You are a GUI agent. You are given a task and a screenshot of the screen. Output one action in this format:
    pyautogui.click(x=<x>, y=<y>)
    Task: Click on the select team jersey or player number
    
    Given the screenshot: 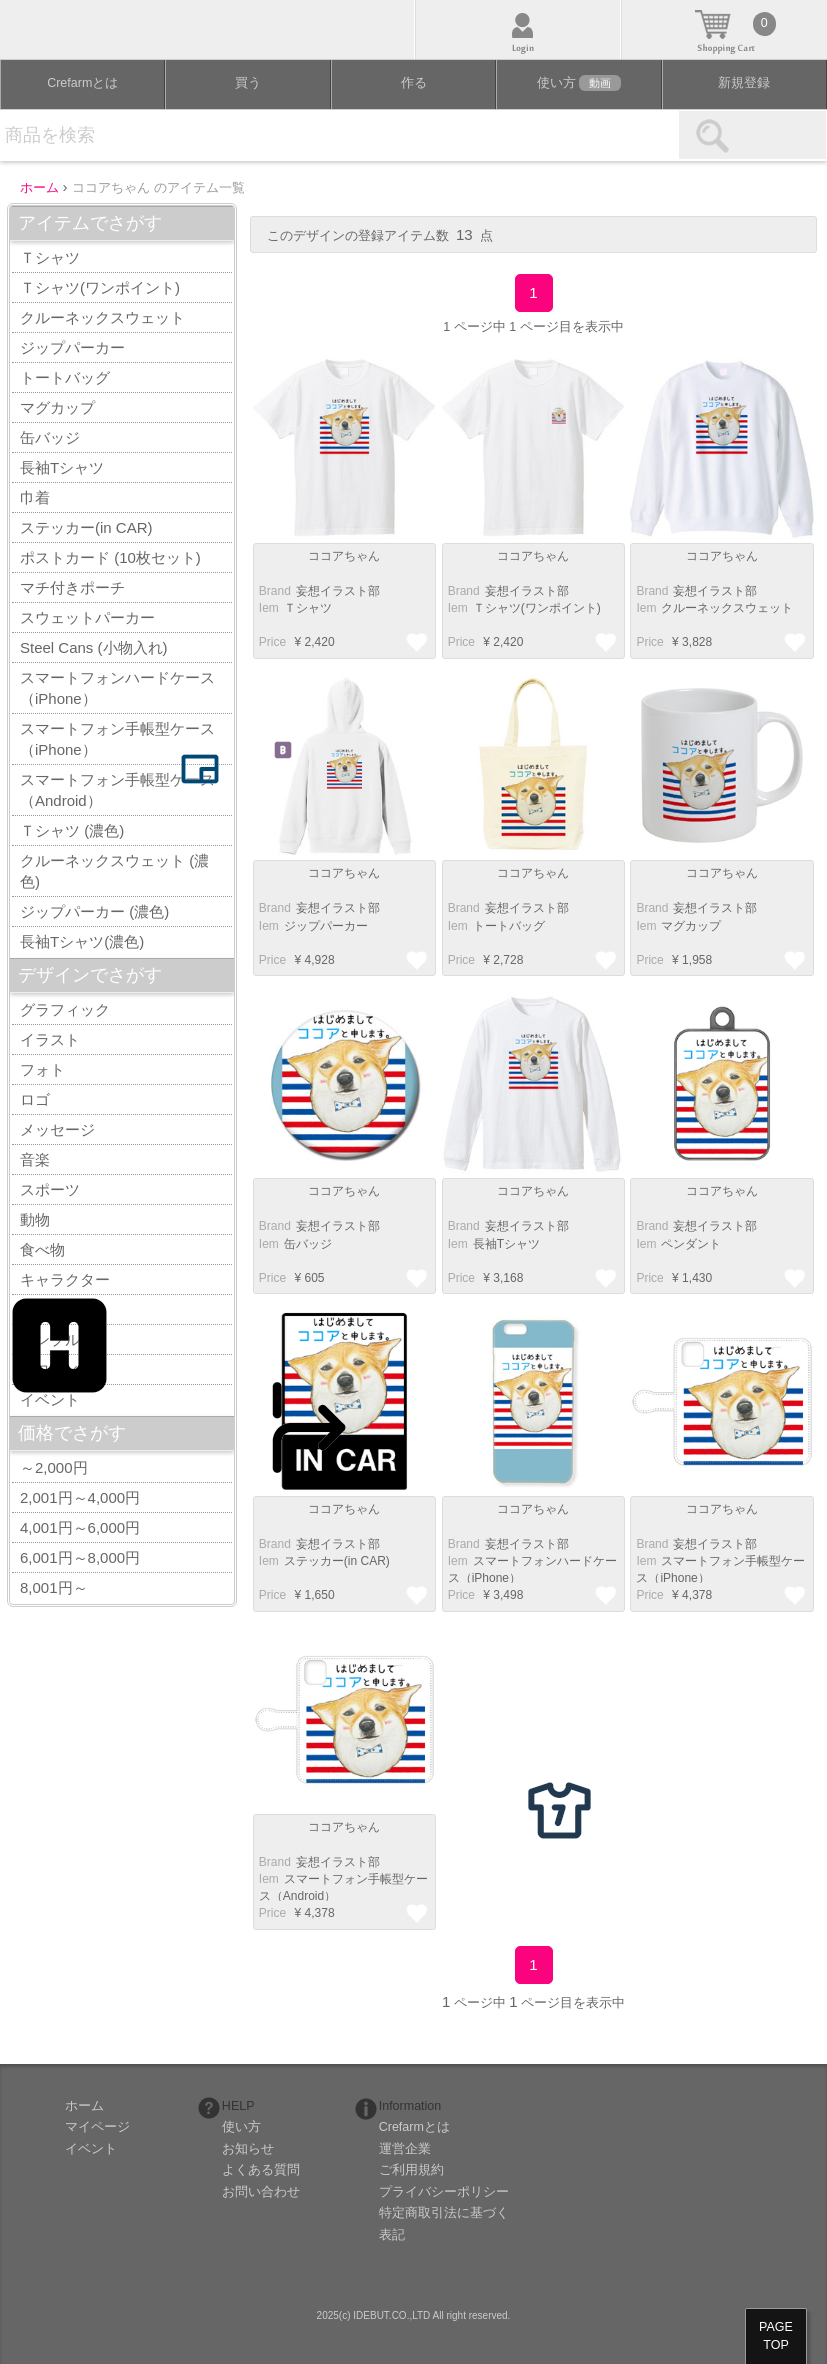 What is the action you would take?
    pyautogui.click(x=559, y=1810)
    